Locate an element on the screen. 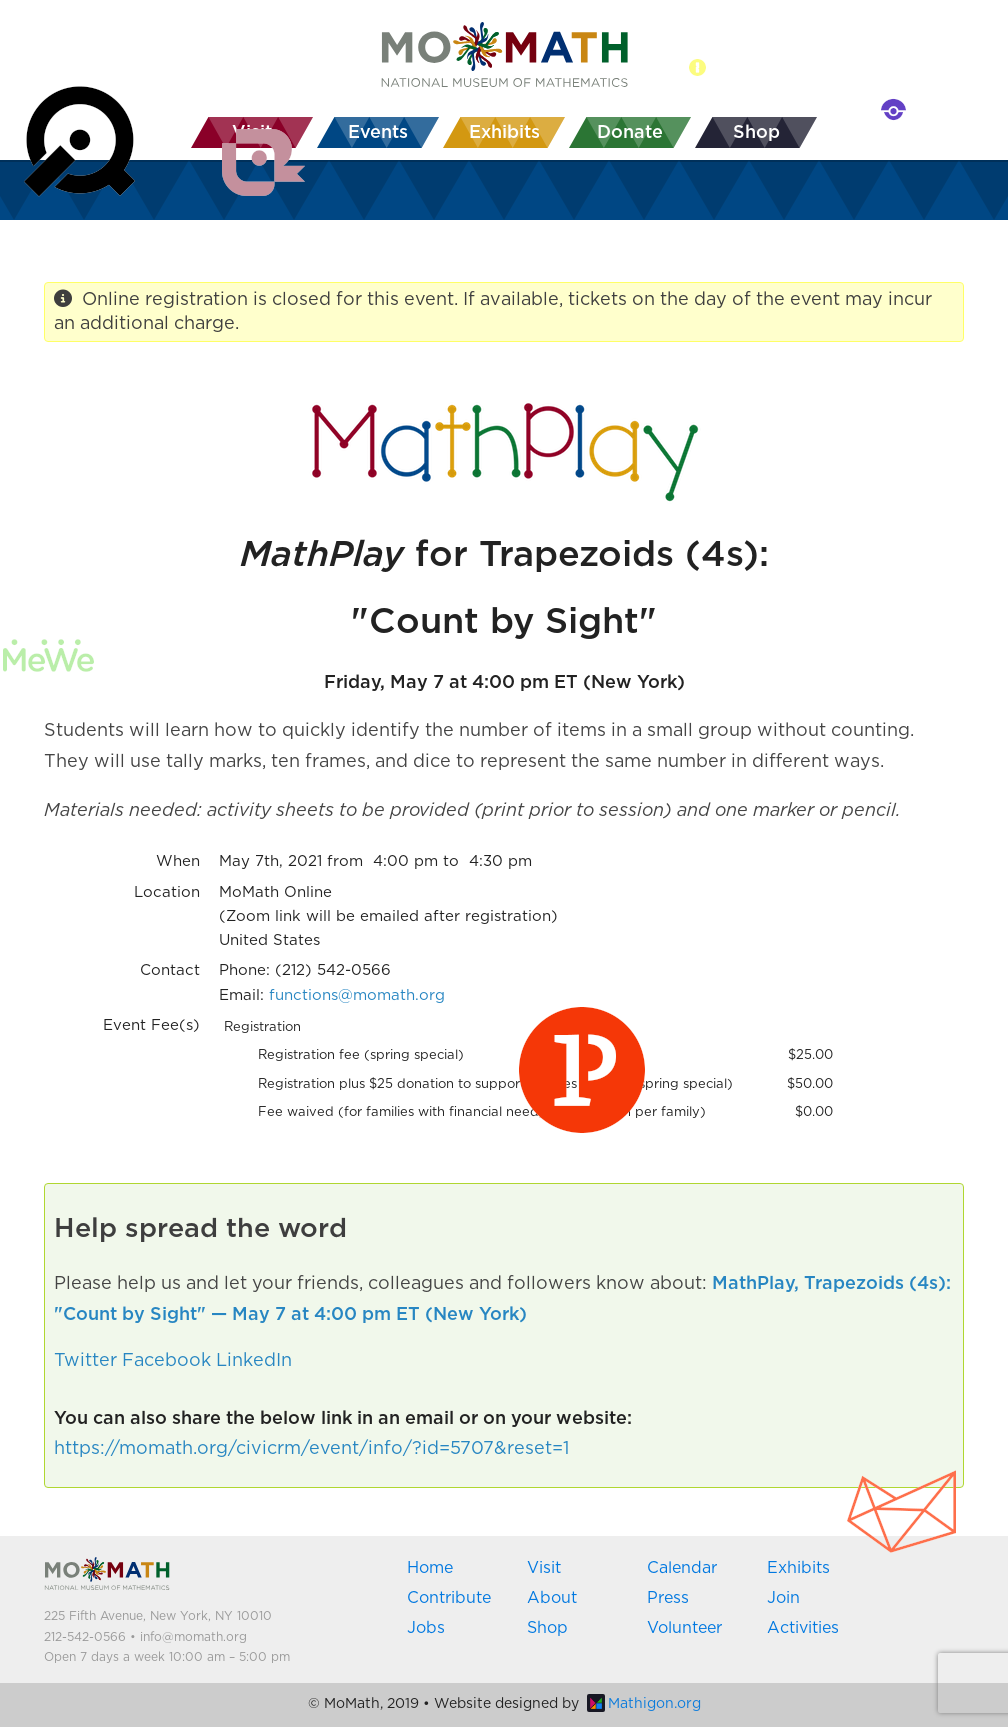 This screenshot has height=1727, width=1008. Processing Foundation logo is located at coordinates (582, 1070).